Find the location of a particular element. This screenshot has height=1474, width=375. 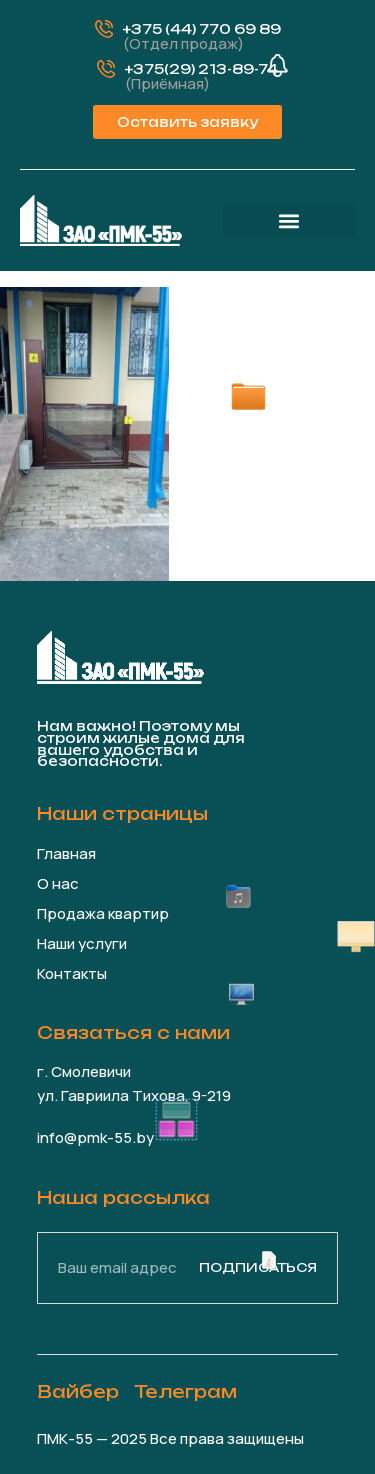

java source code file is located at coordinates (269, 1260).